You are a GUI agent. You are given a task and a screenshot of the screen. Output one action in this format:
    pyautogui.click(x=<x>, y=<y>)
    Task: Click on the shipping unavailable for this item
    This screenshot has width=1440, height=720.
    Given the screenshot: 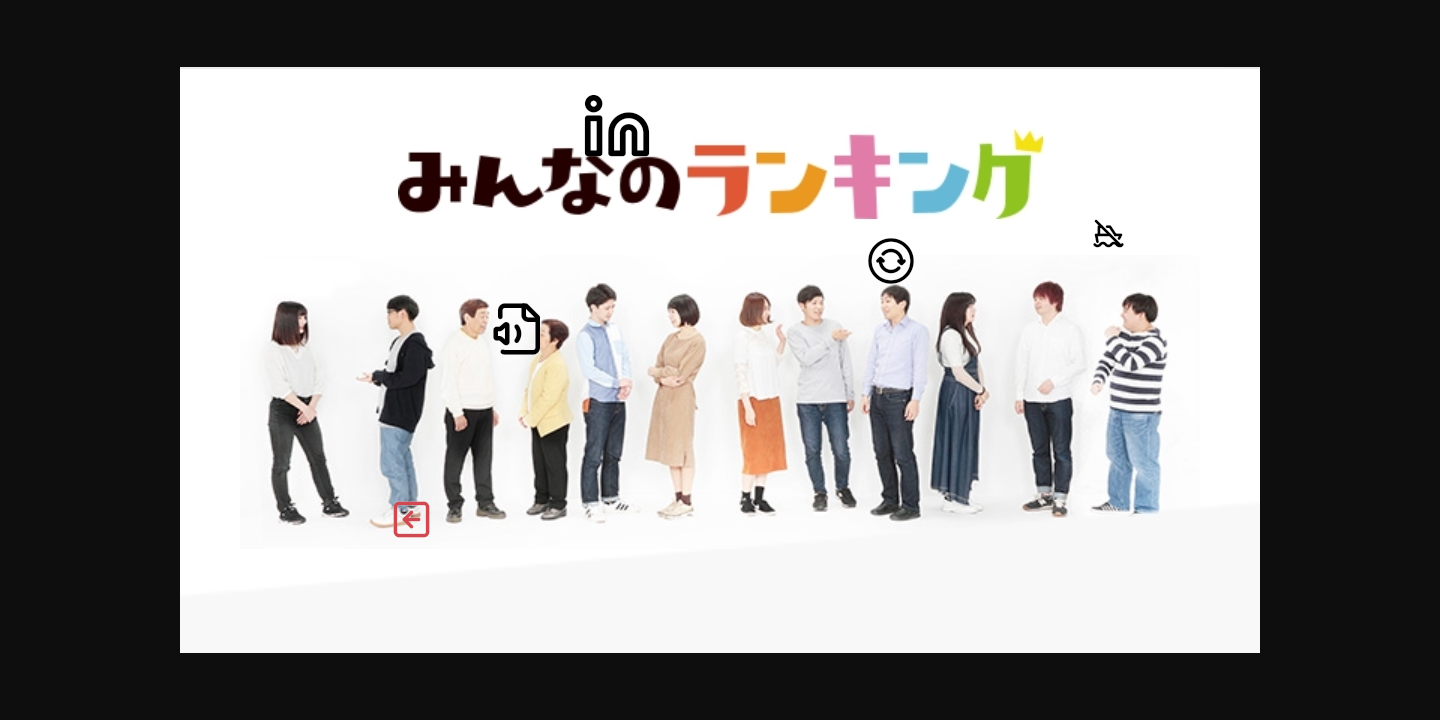 What is the action you would take?
    pyautogui.click(x=1108, y=233)
    